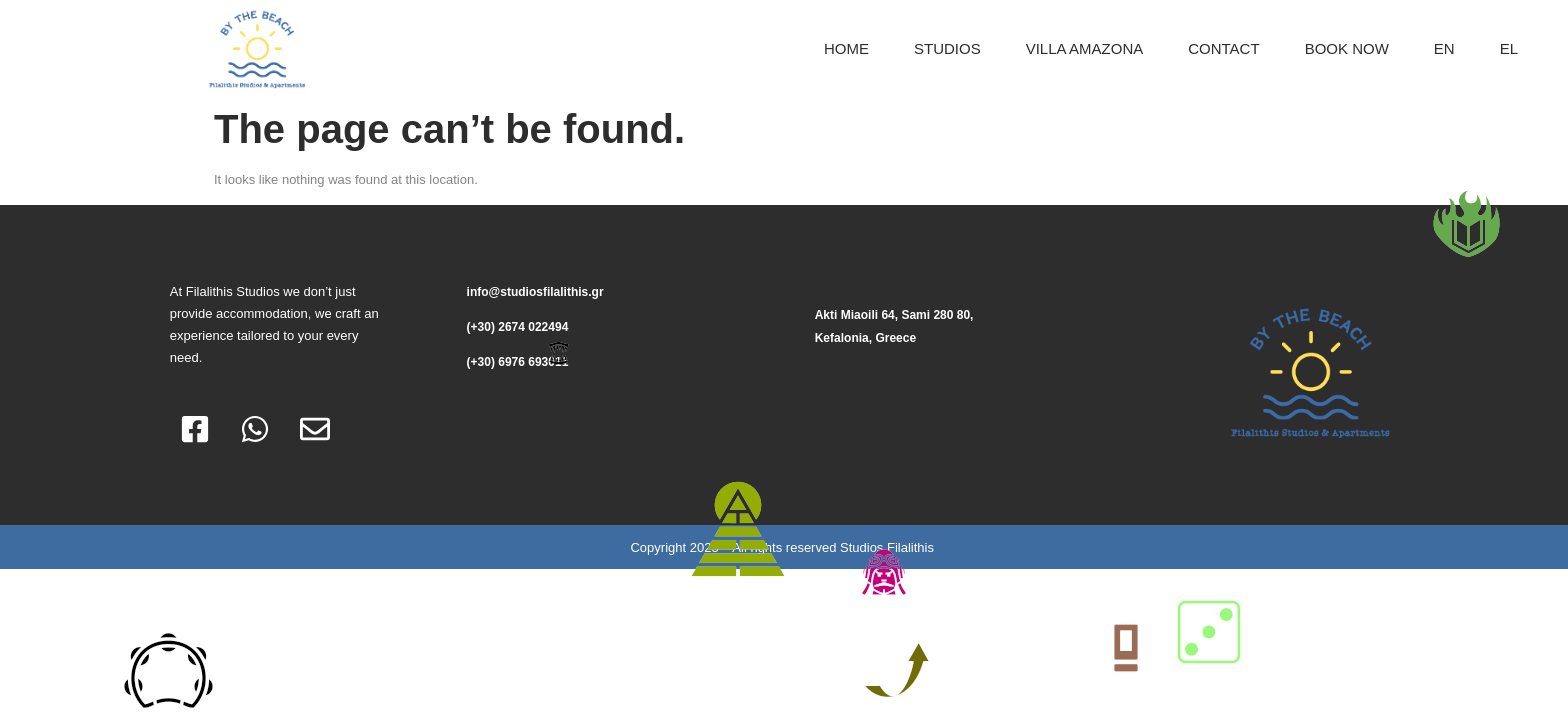 The width and height of the screenshot is (1568, 720). What do you see at coordinates (1466, 223) in the screenshot?
I see `destroy or permanently delete a document` at bounding box center [1466, 223].